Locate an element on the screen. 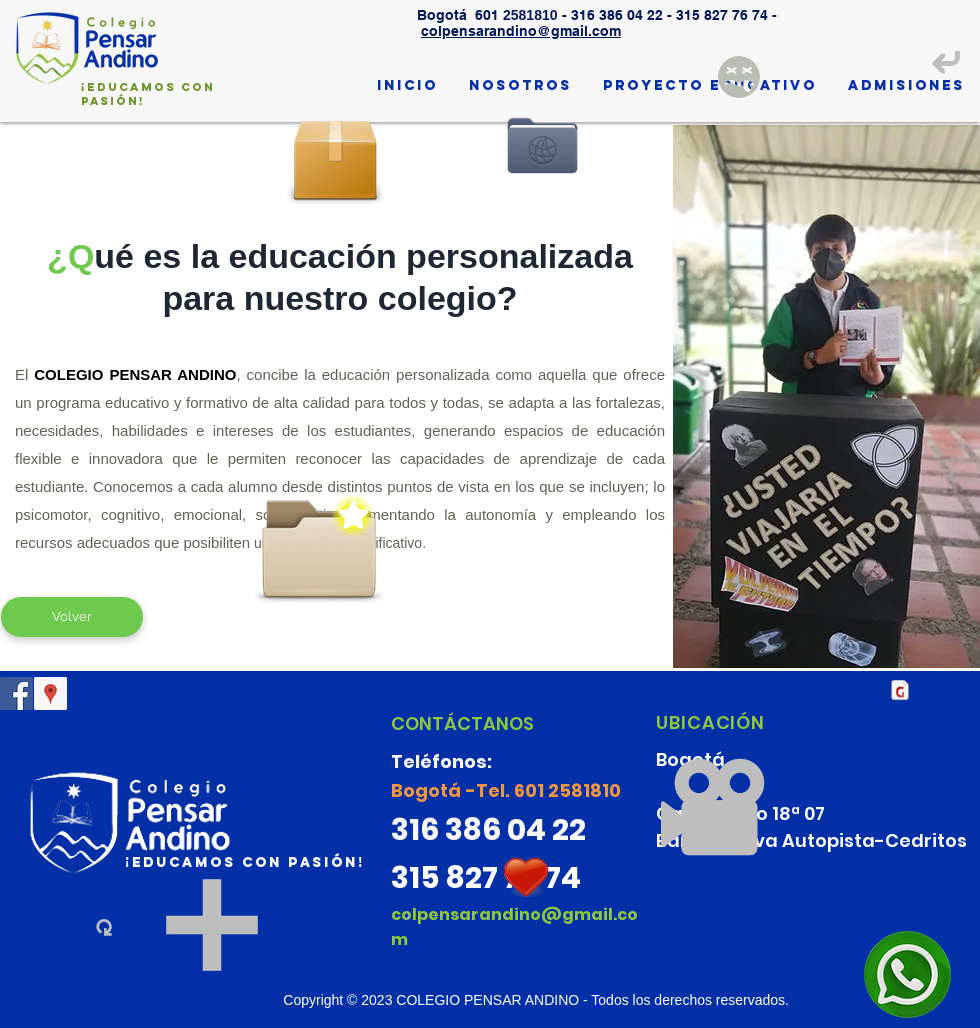  indicates a software package or application bundle is located at coordinates (334, 154).